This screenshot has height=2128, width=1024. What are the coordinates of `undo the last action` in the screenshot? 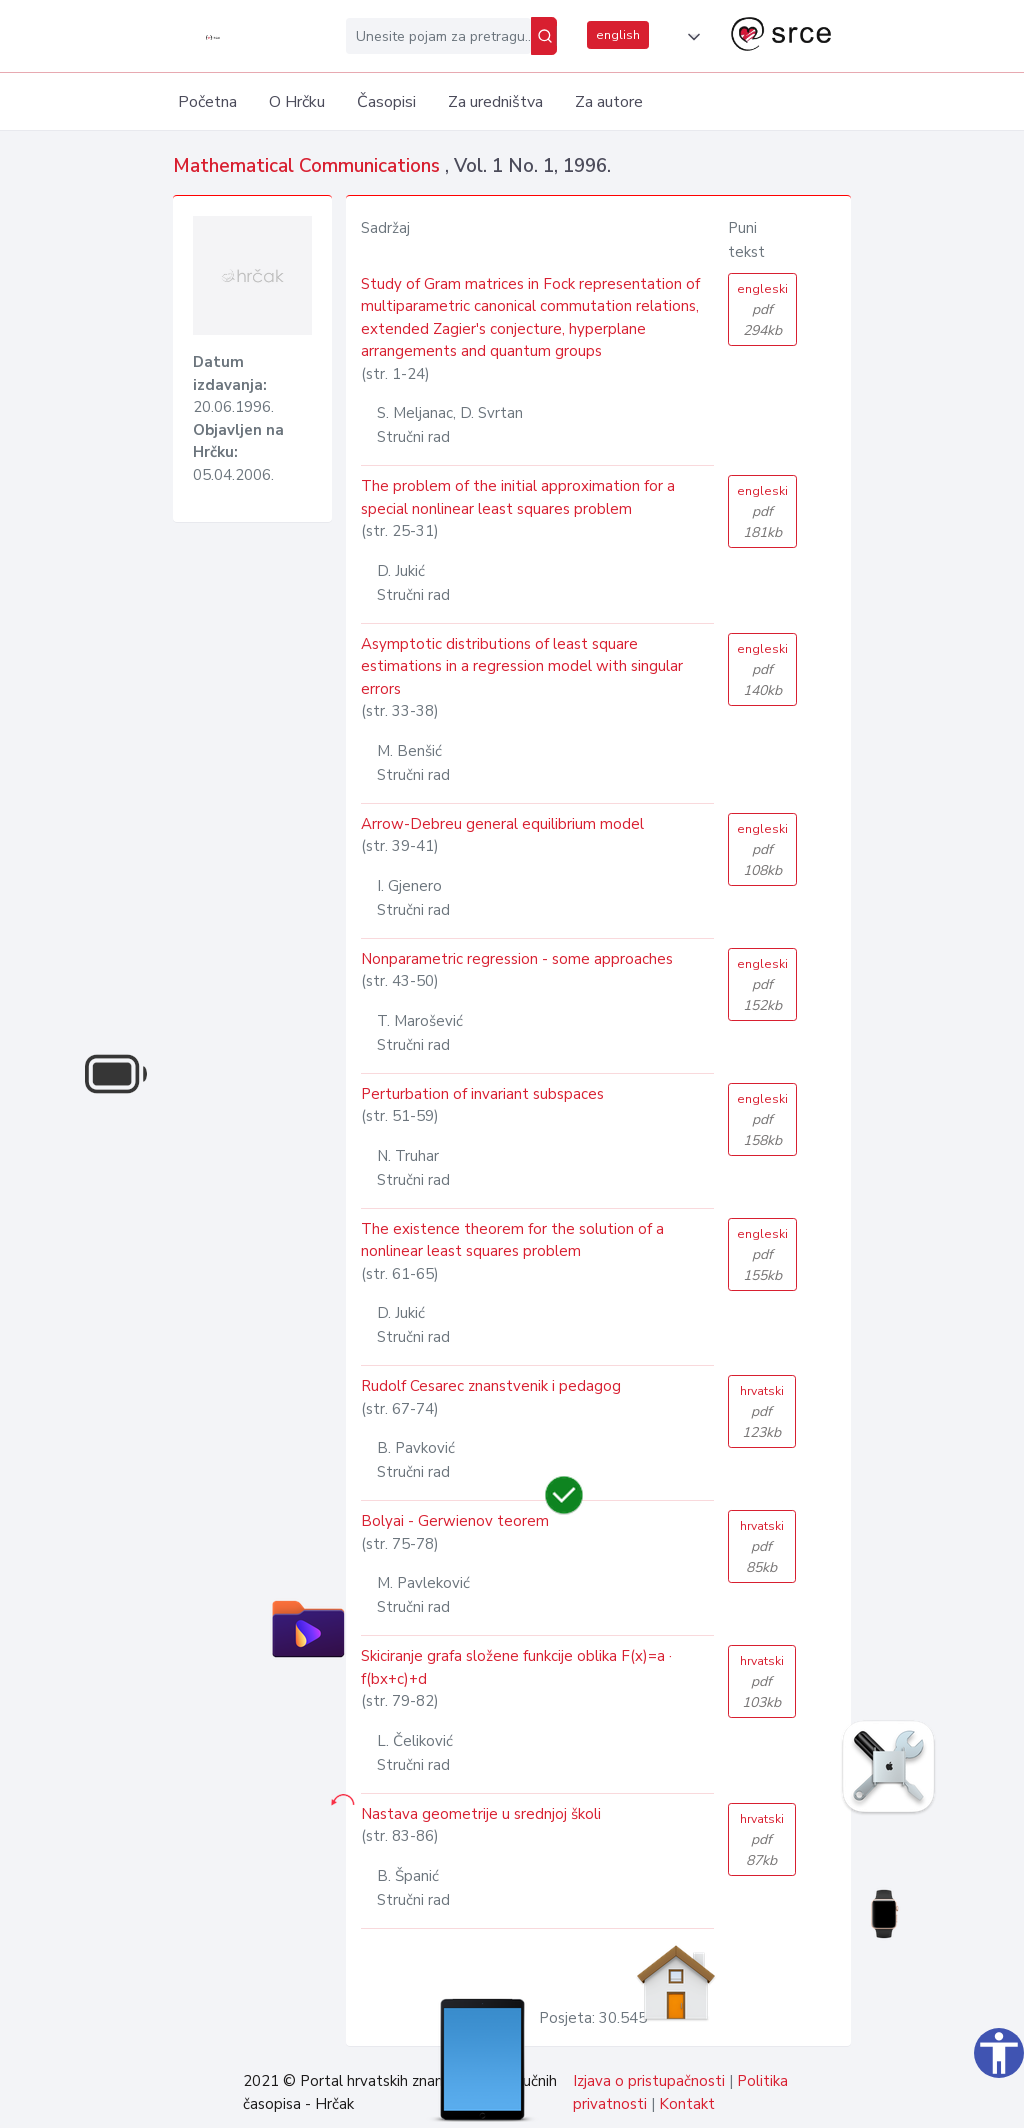 It's located at (343, 1799).